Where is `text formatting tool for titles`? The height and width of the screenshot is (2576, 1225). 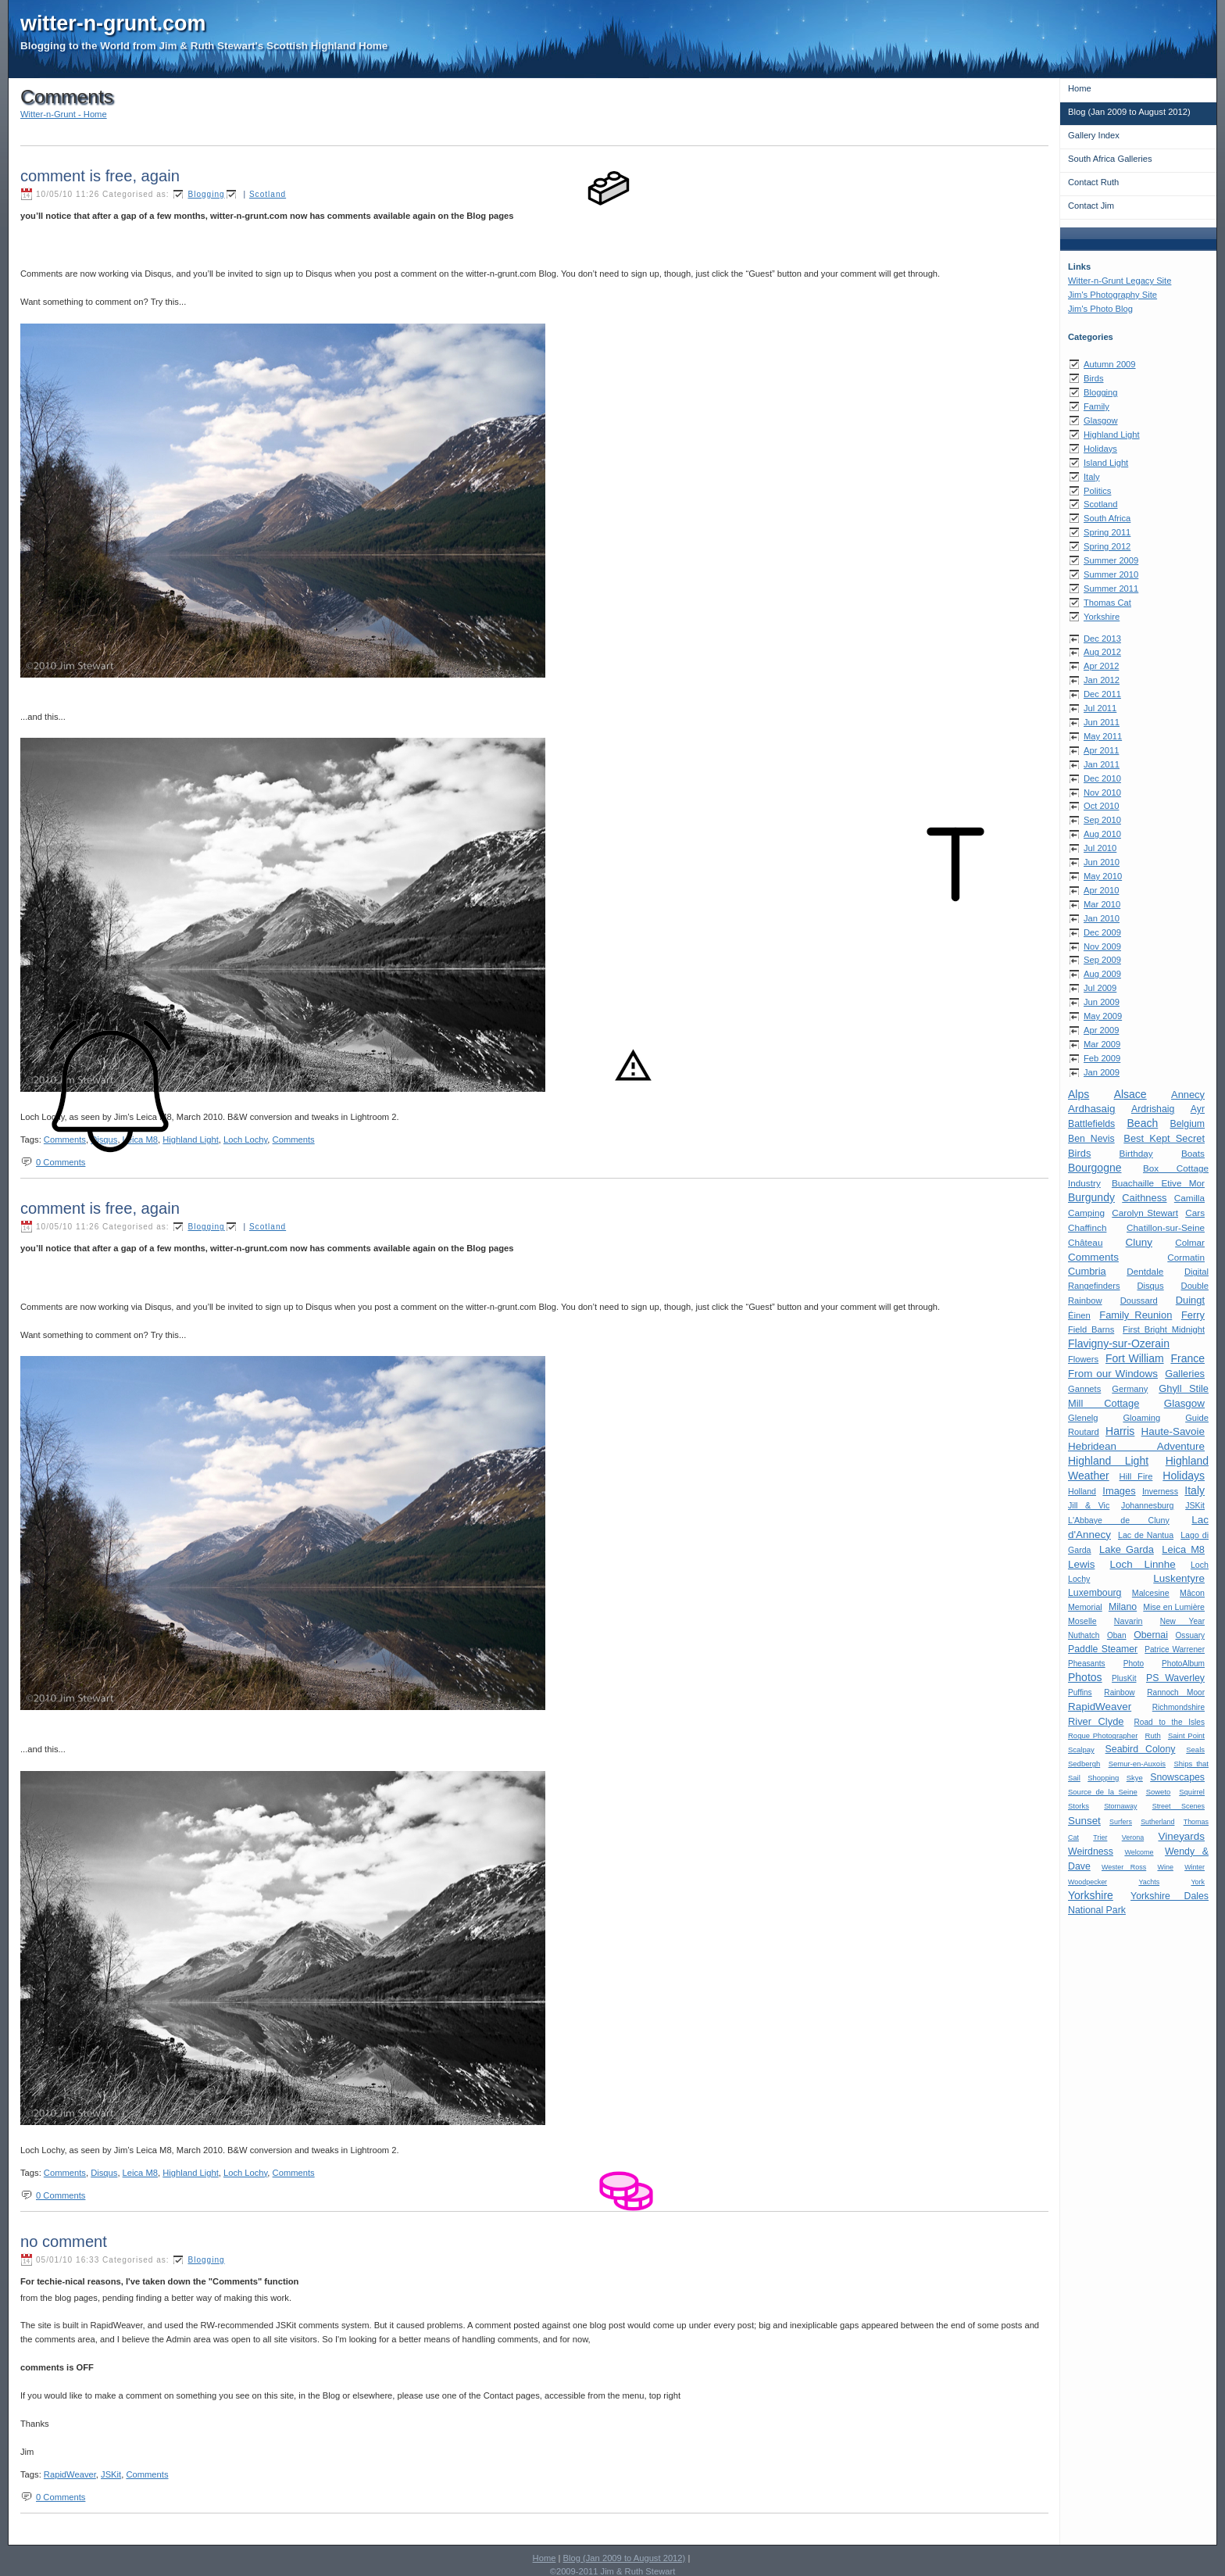
text formatting tool for titles is located at coordinates (955, 864).